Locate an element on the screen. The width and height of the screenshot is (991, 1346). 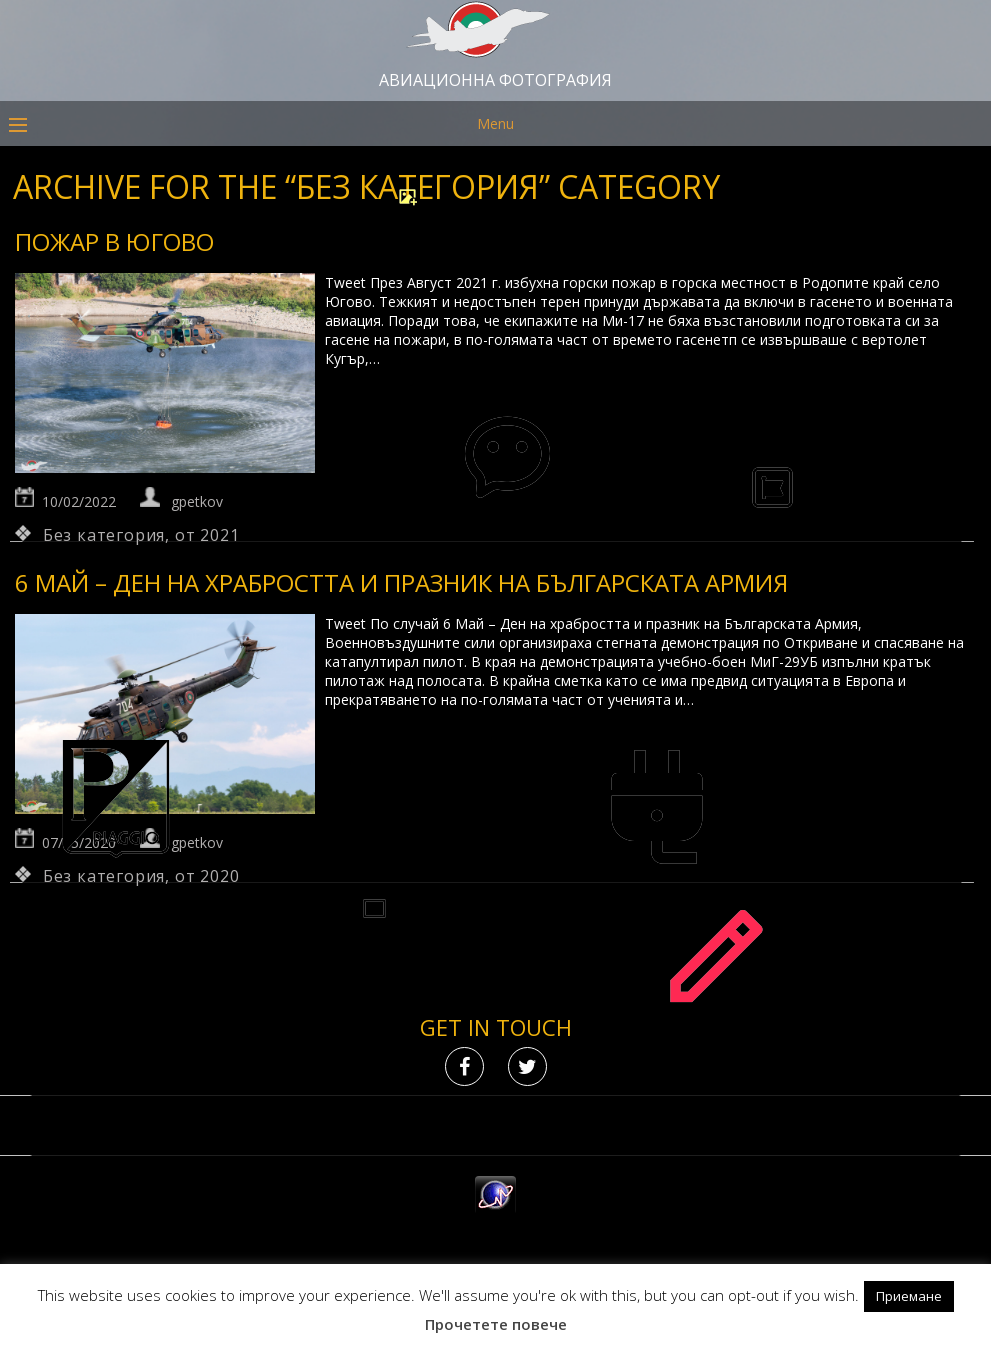
edit content or text is located at coordinates (716, 956).